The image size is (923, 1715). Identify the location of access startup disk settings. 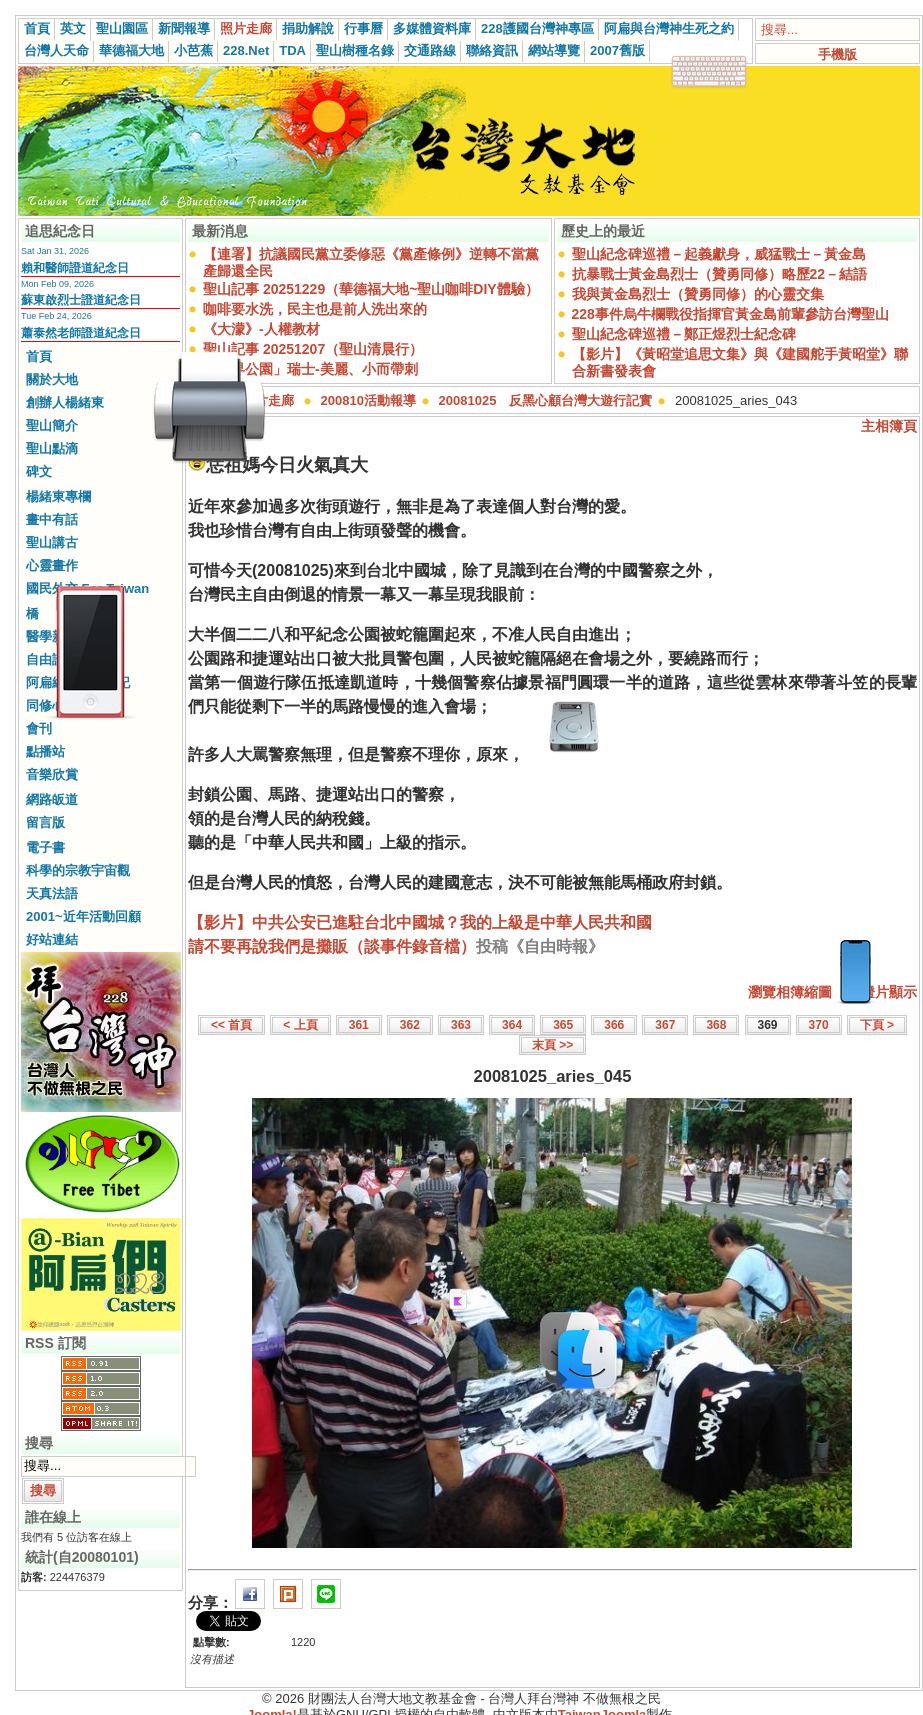
(574, 728).